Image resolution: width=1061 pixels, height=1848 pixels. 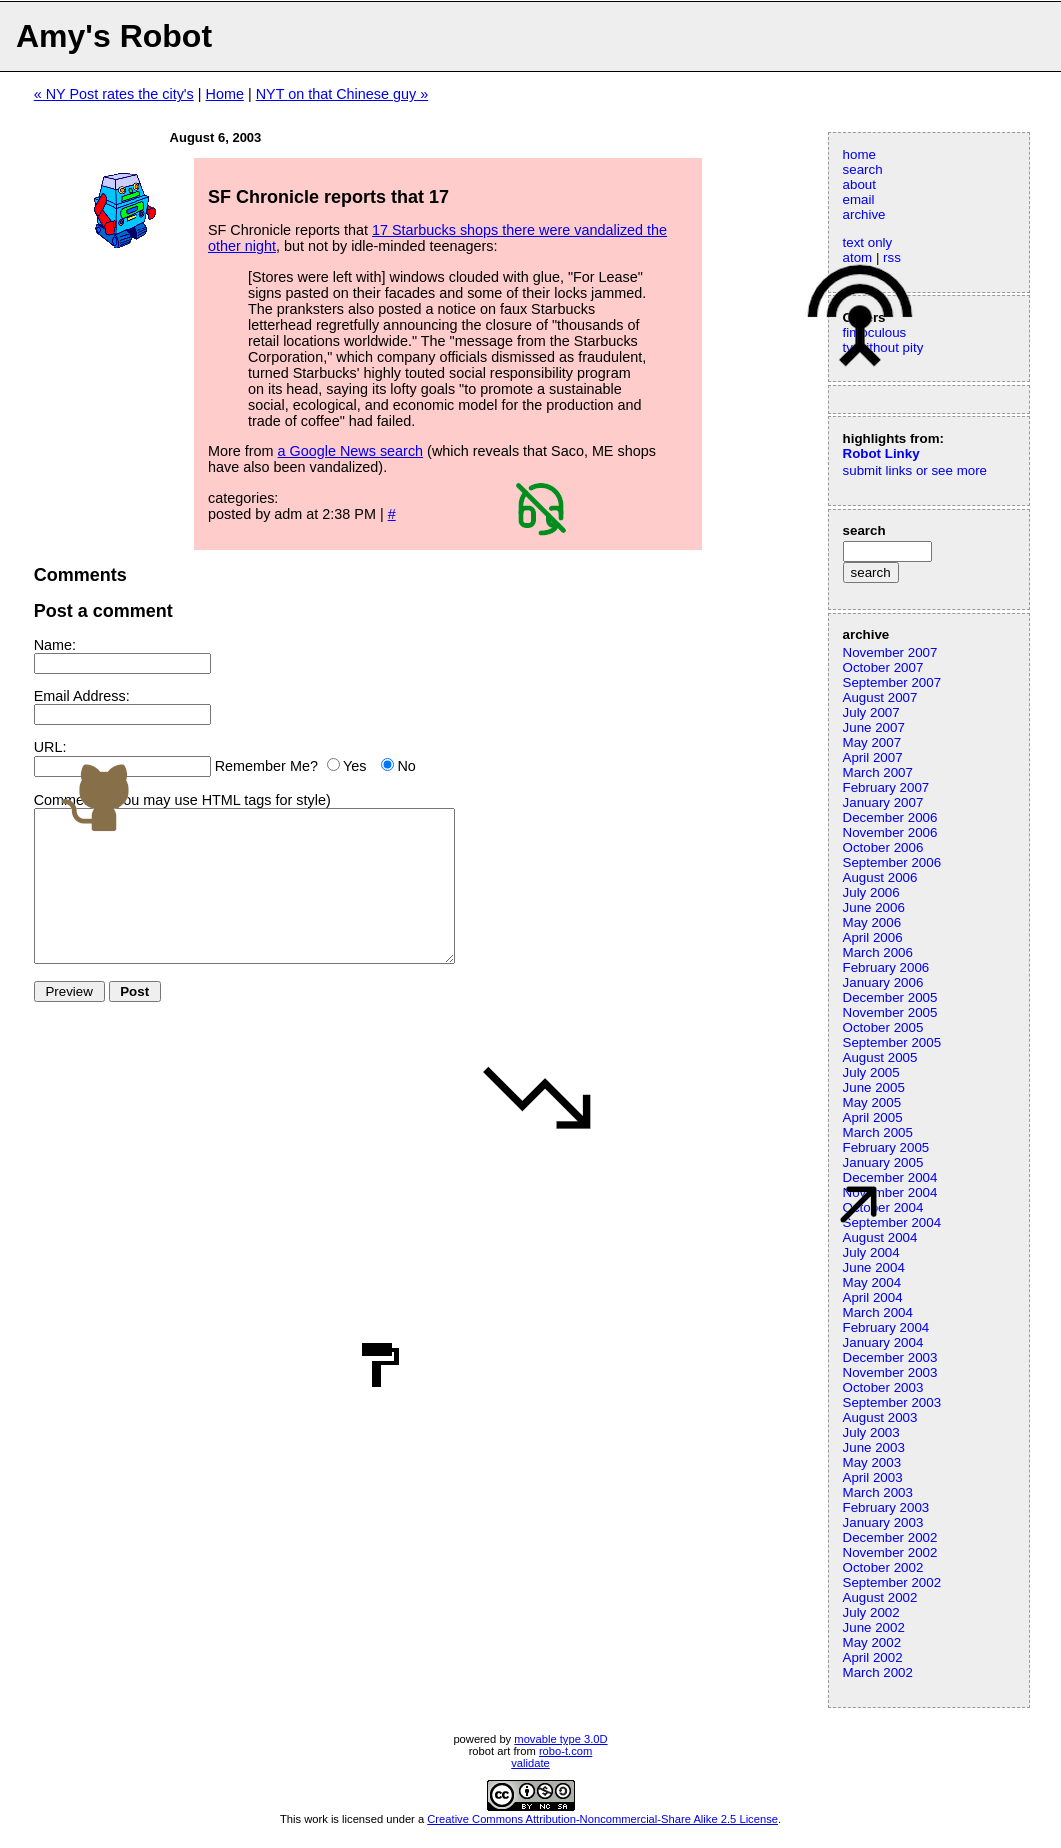 I want to click on mute or disable headset audio, so click(x=541, y=508).